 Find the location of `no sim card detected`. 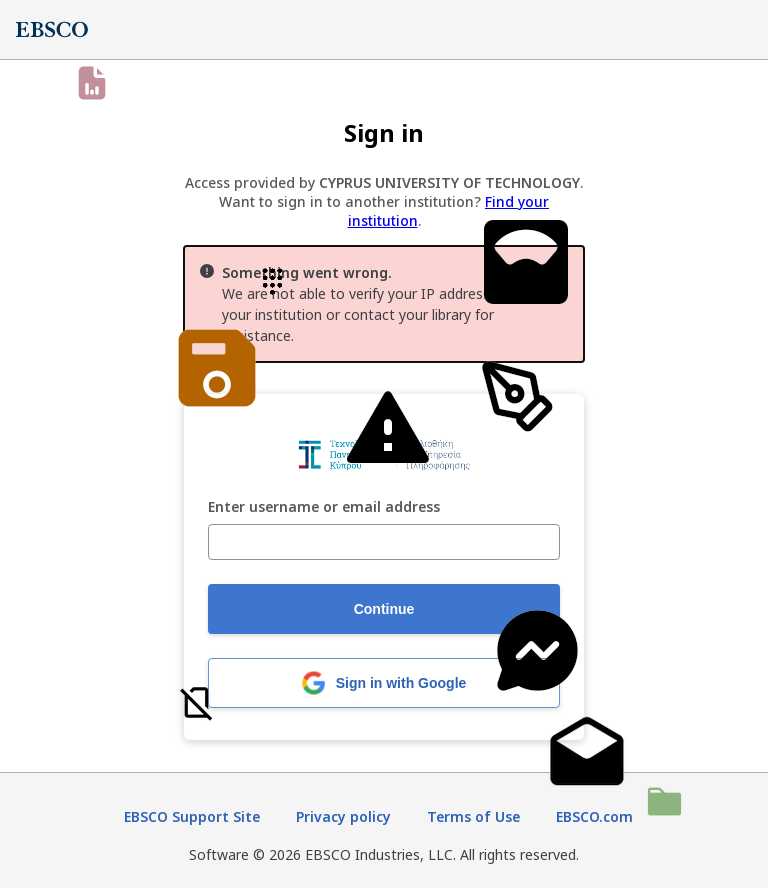

no sim card detected is located at coordinates (196, 702).